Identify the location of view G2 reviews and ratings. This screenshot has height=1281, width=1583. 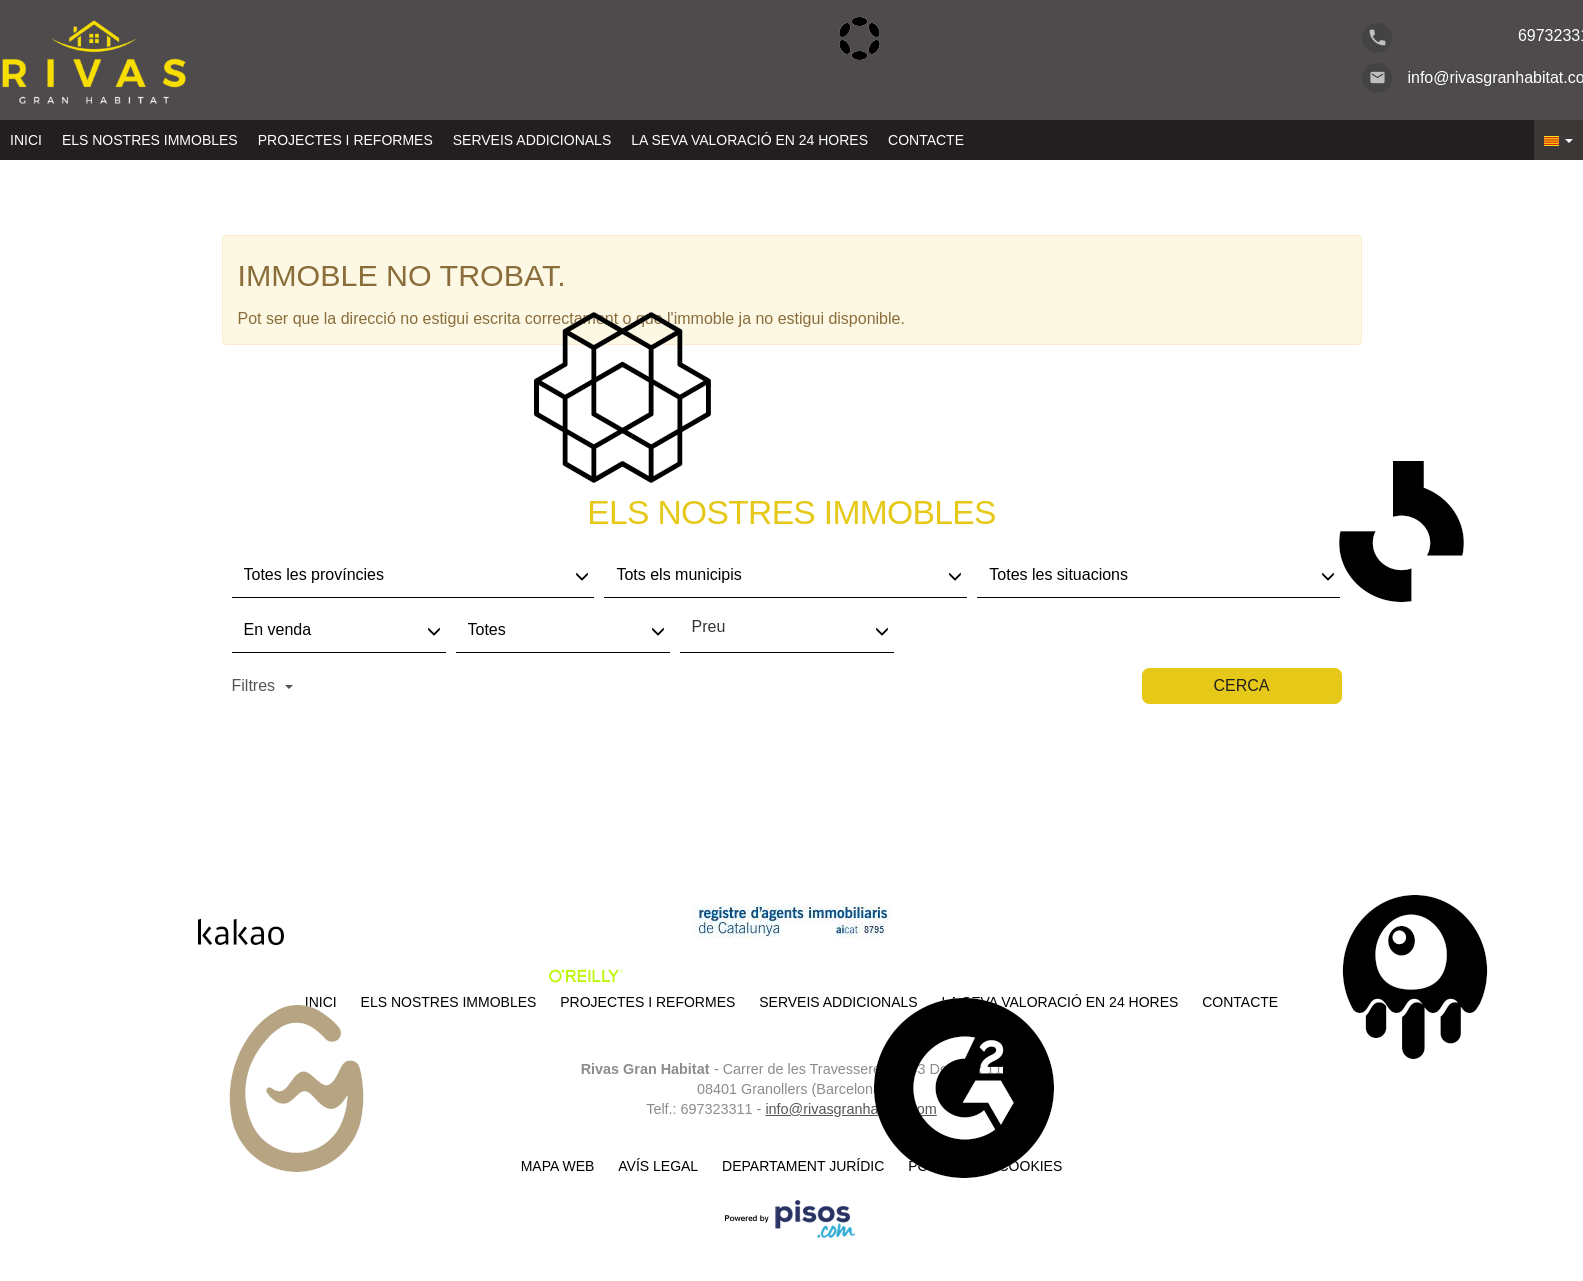
(964, 1088).